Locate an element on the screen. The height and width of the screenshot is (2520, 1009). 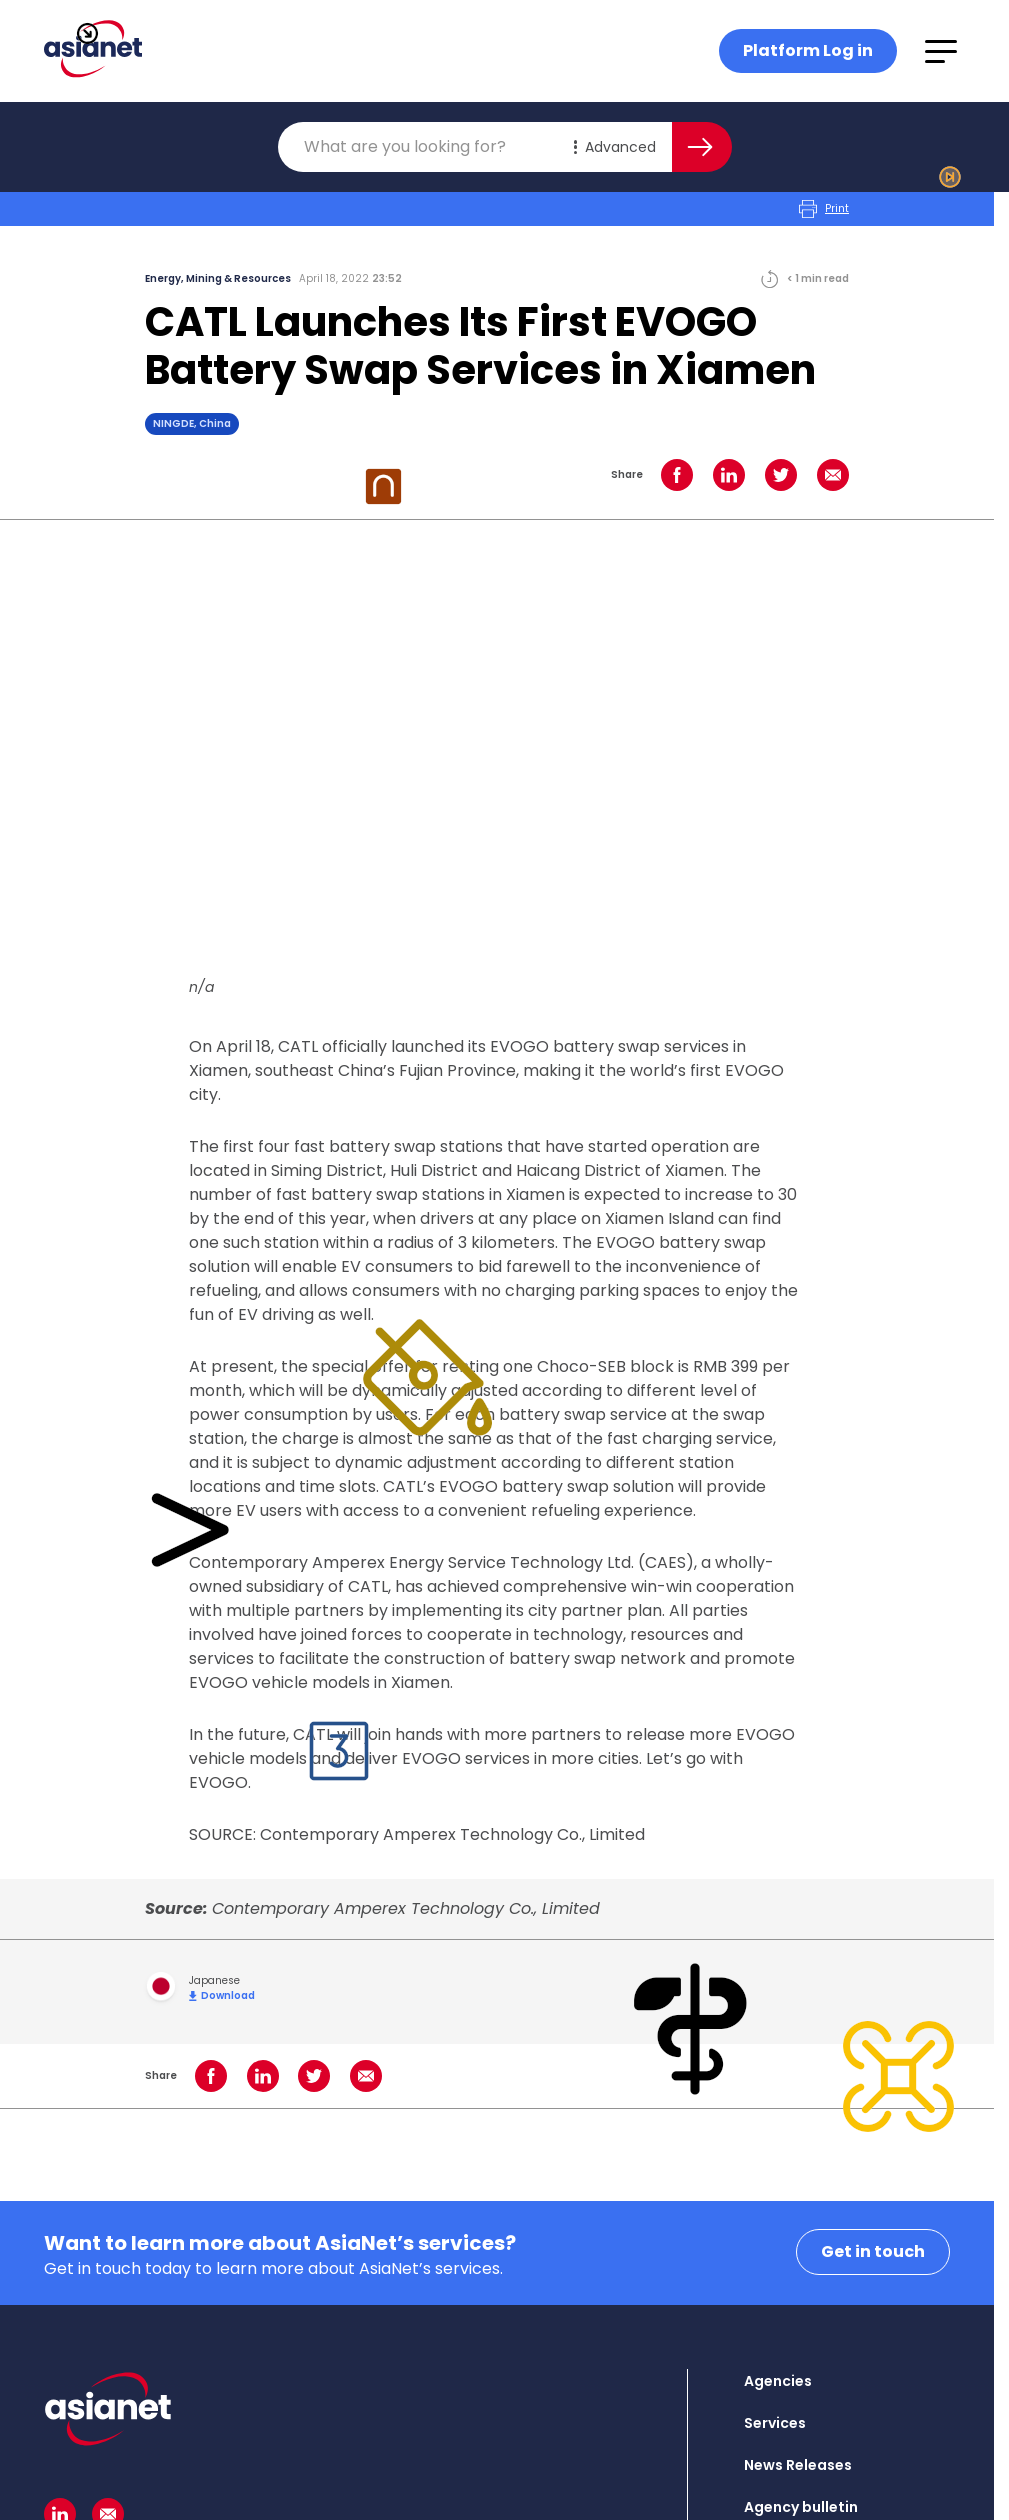
represents a set intersection or overlap operation is located at coordinates (383, 486).